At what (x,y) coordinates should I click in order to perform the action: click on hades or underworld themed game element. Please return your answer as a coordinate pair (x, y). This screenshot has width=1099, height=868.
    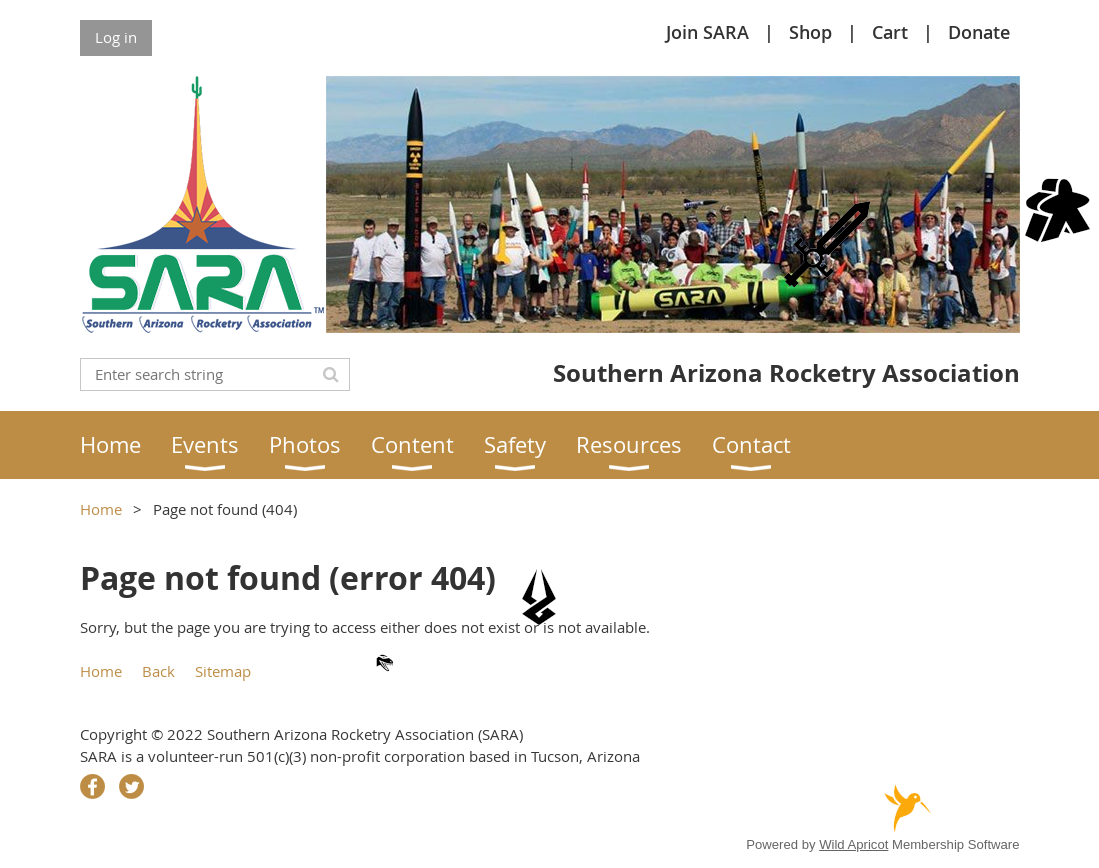
    Looking at the image, I should click on (539, 597).